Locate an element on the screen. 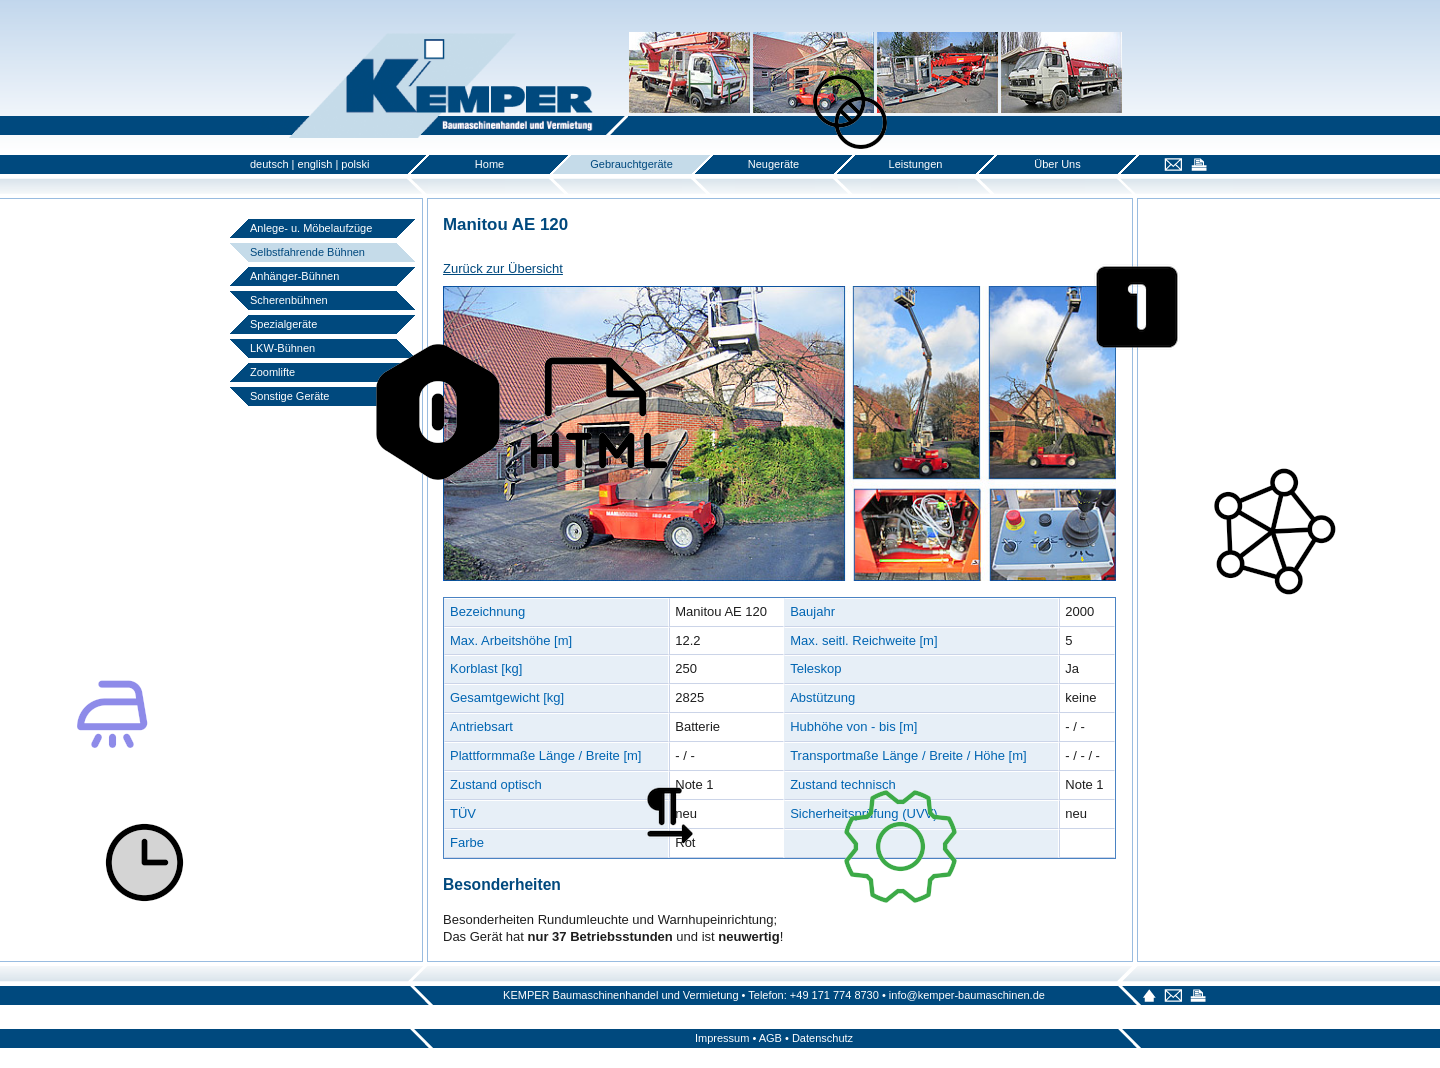 The width and height of the screenshot is (1440, 1068). format text as heading level 1 is located at coordinates (708, 86).